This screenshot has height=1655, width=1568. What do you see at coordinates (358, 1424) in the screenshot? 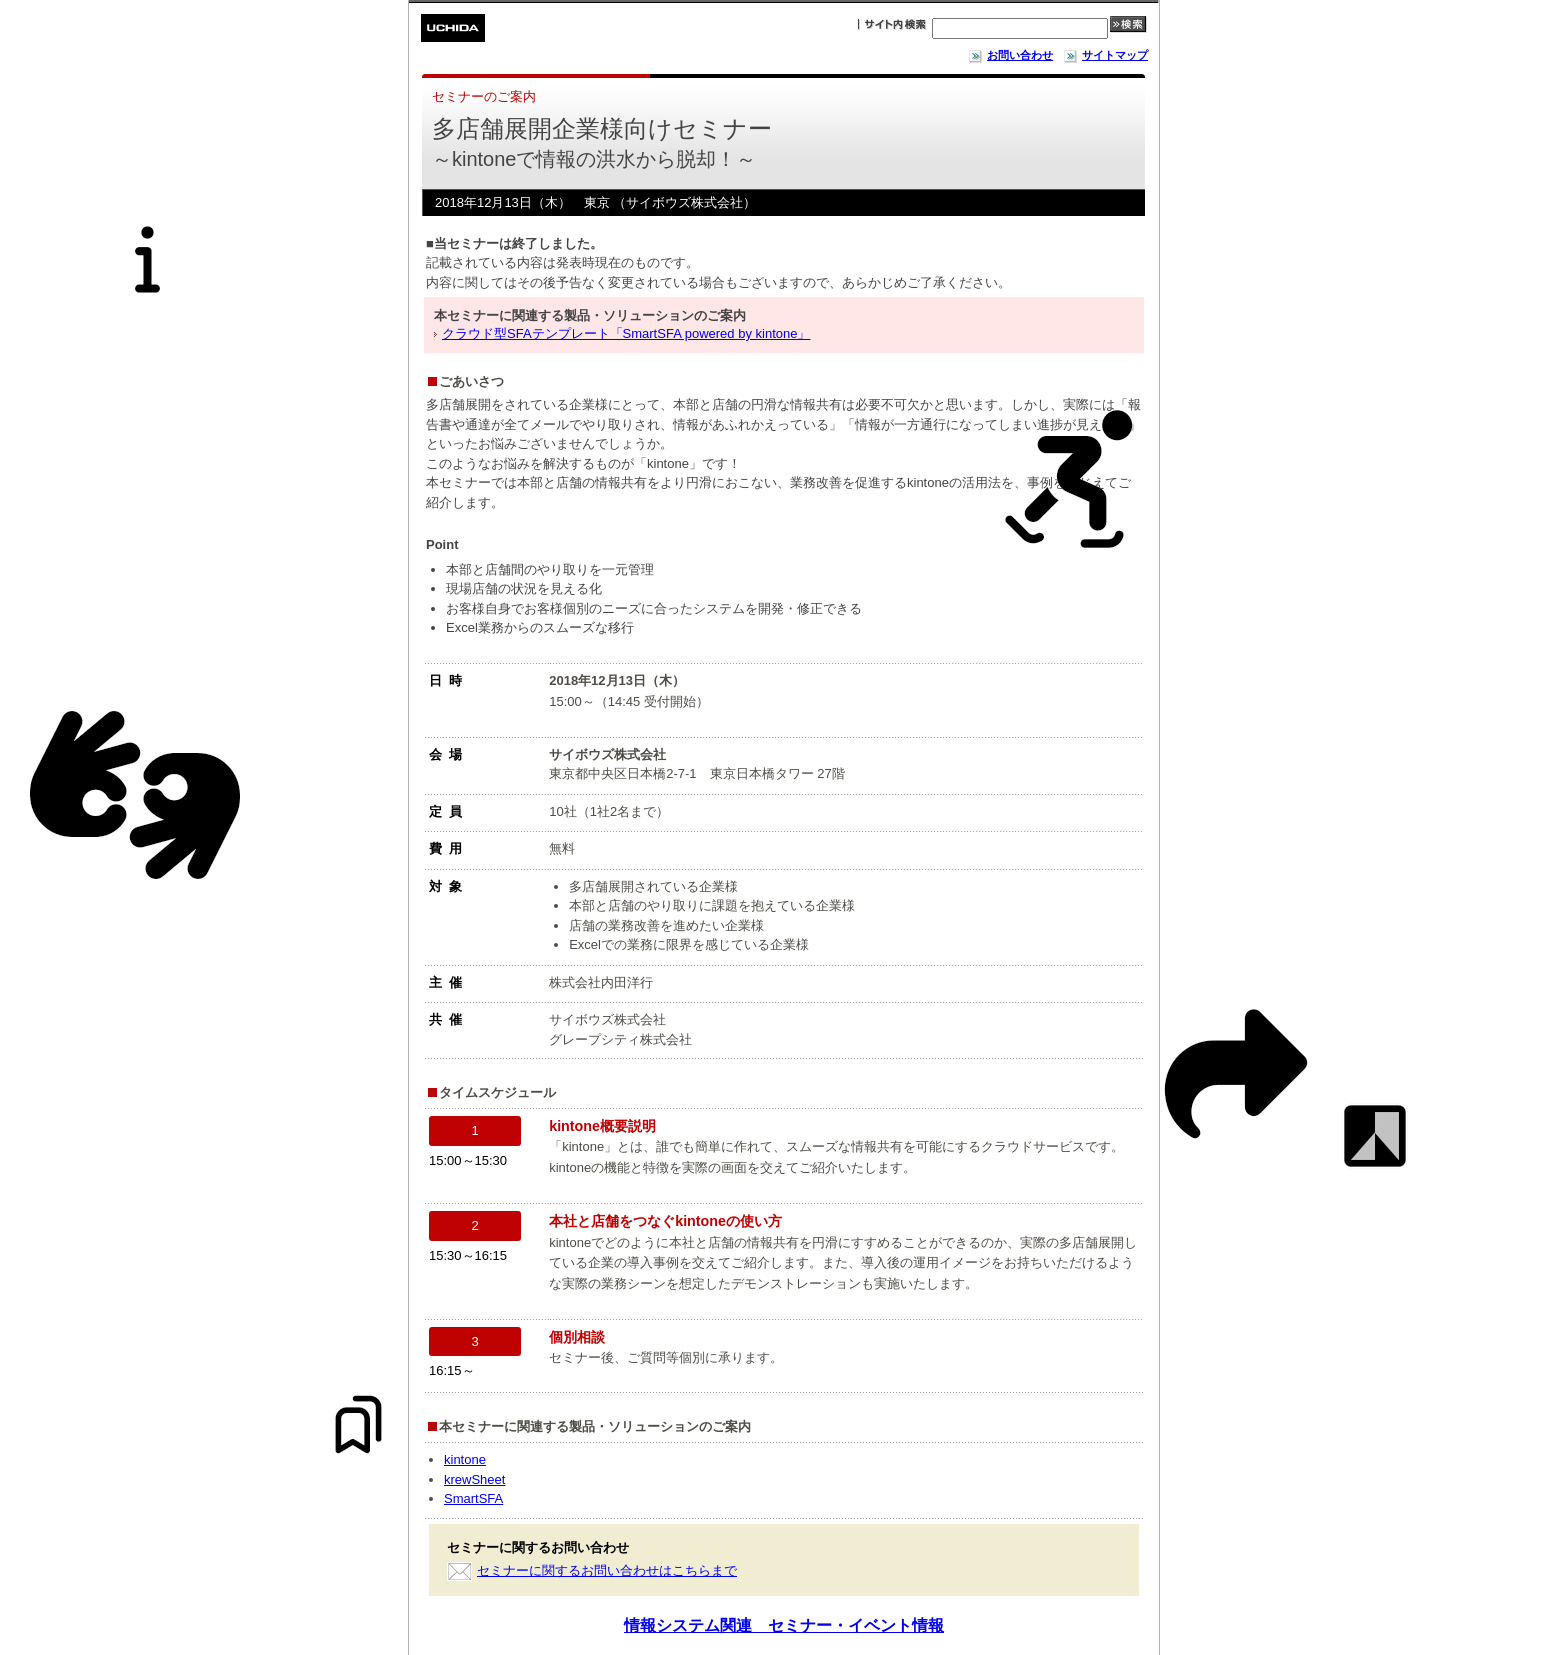
I see `view all saved bookmarks` at bounding box center [358, 1424].